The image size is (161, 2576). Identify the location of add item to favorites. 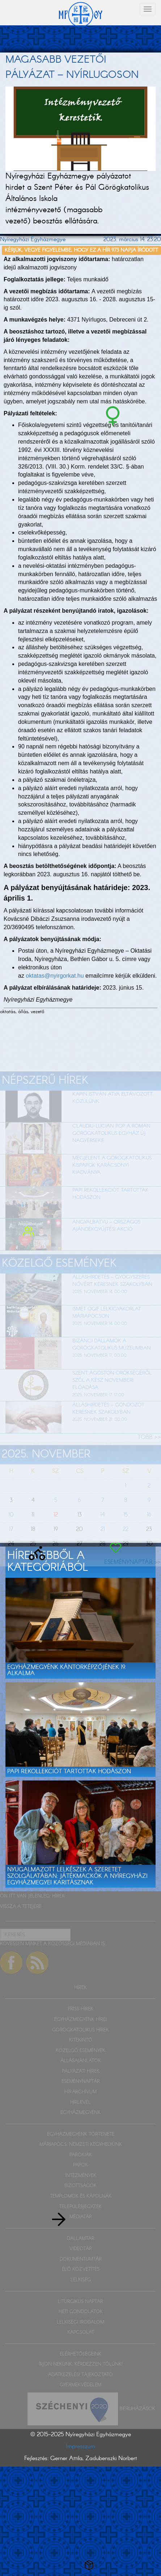
(115, 1548).